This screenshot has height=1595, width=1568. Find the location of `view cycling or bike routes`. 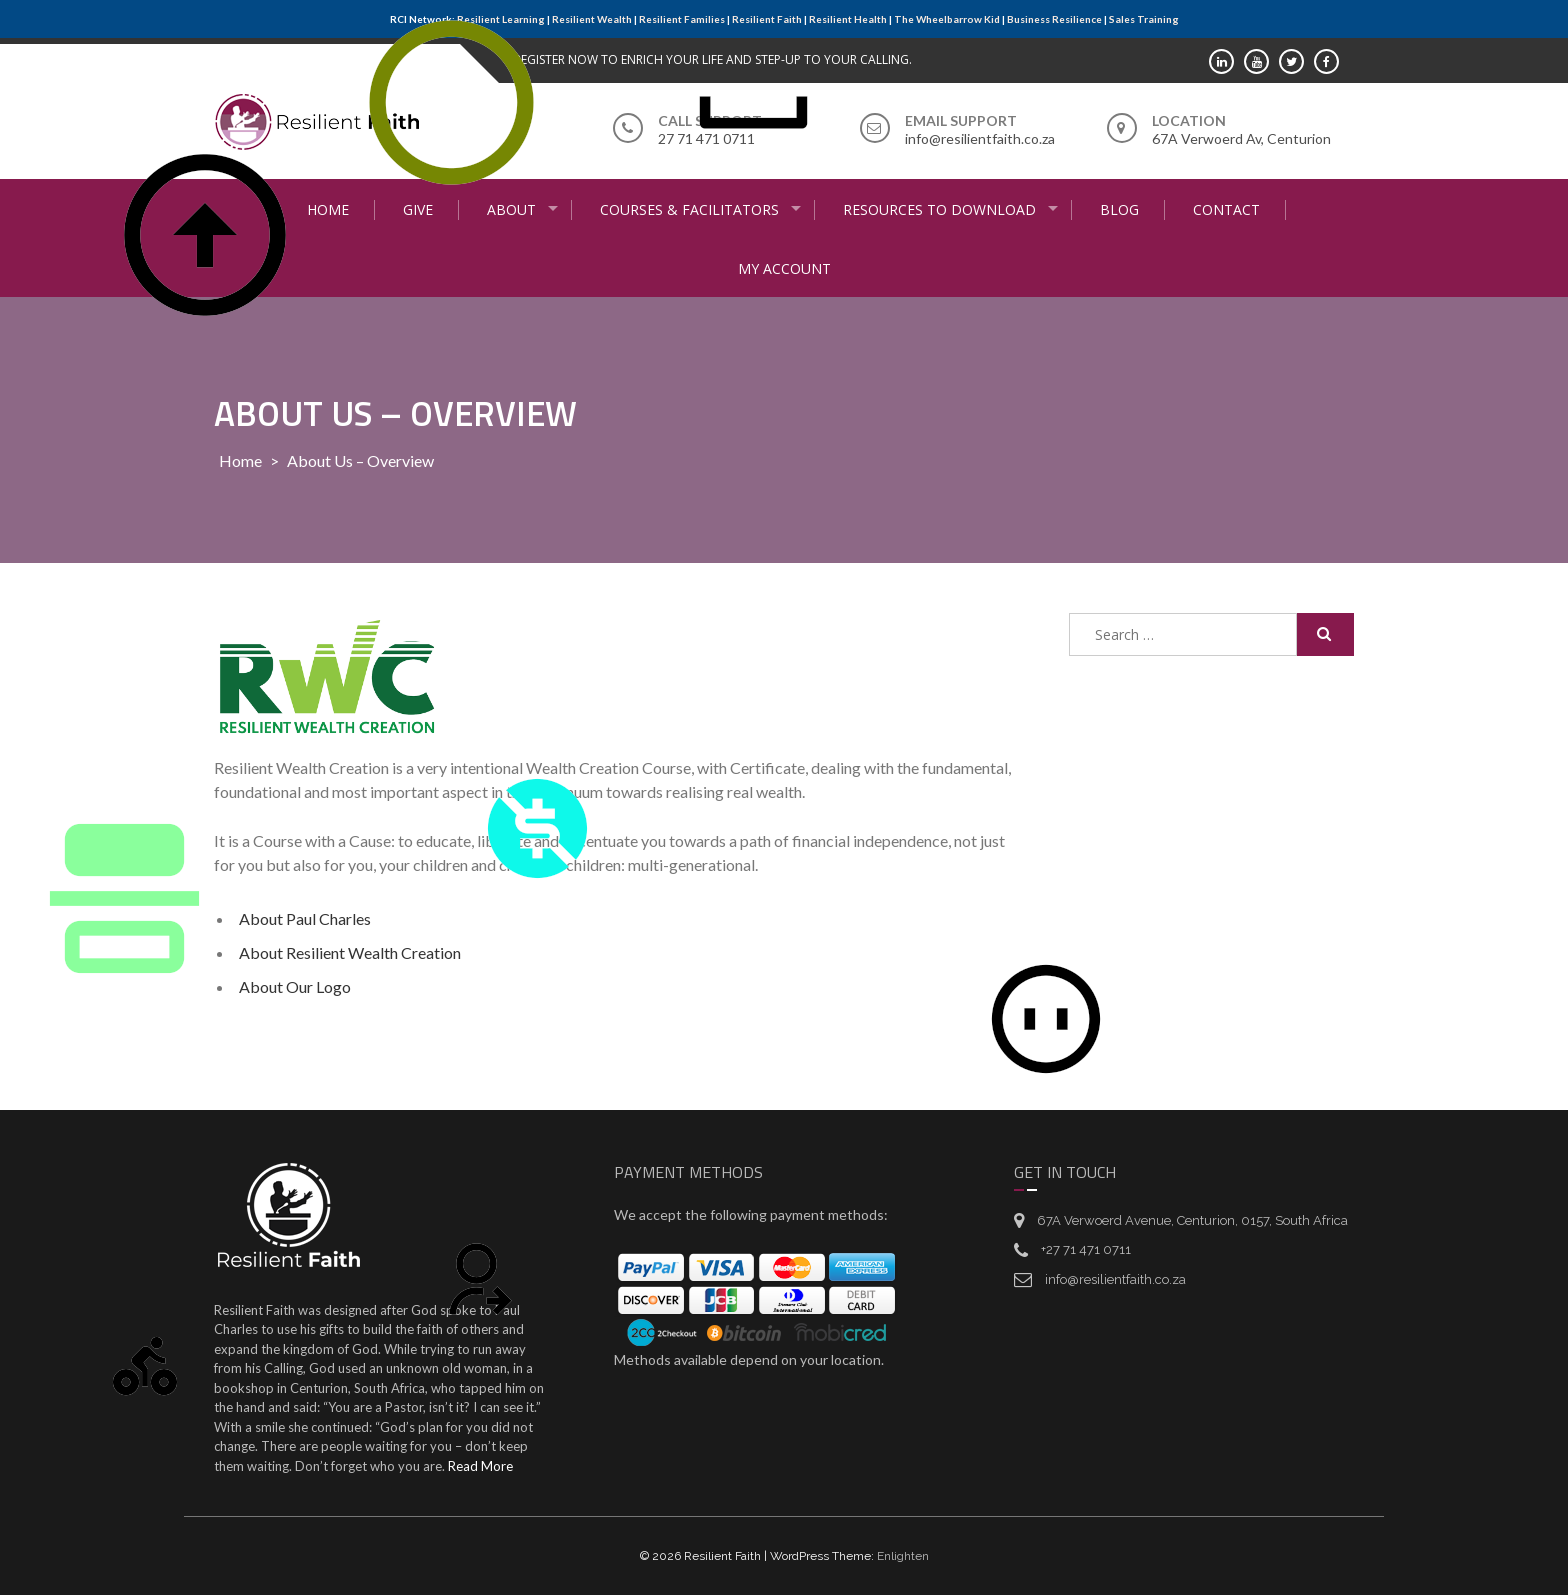

view cycling or bike routes is located at coordinates (145, 1369).